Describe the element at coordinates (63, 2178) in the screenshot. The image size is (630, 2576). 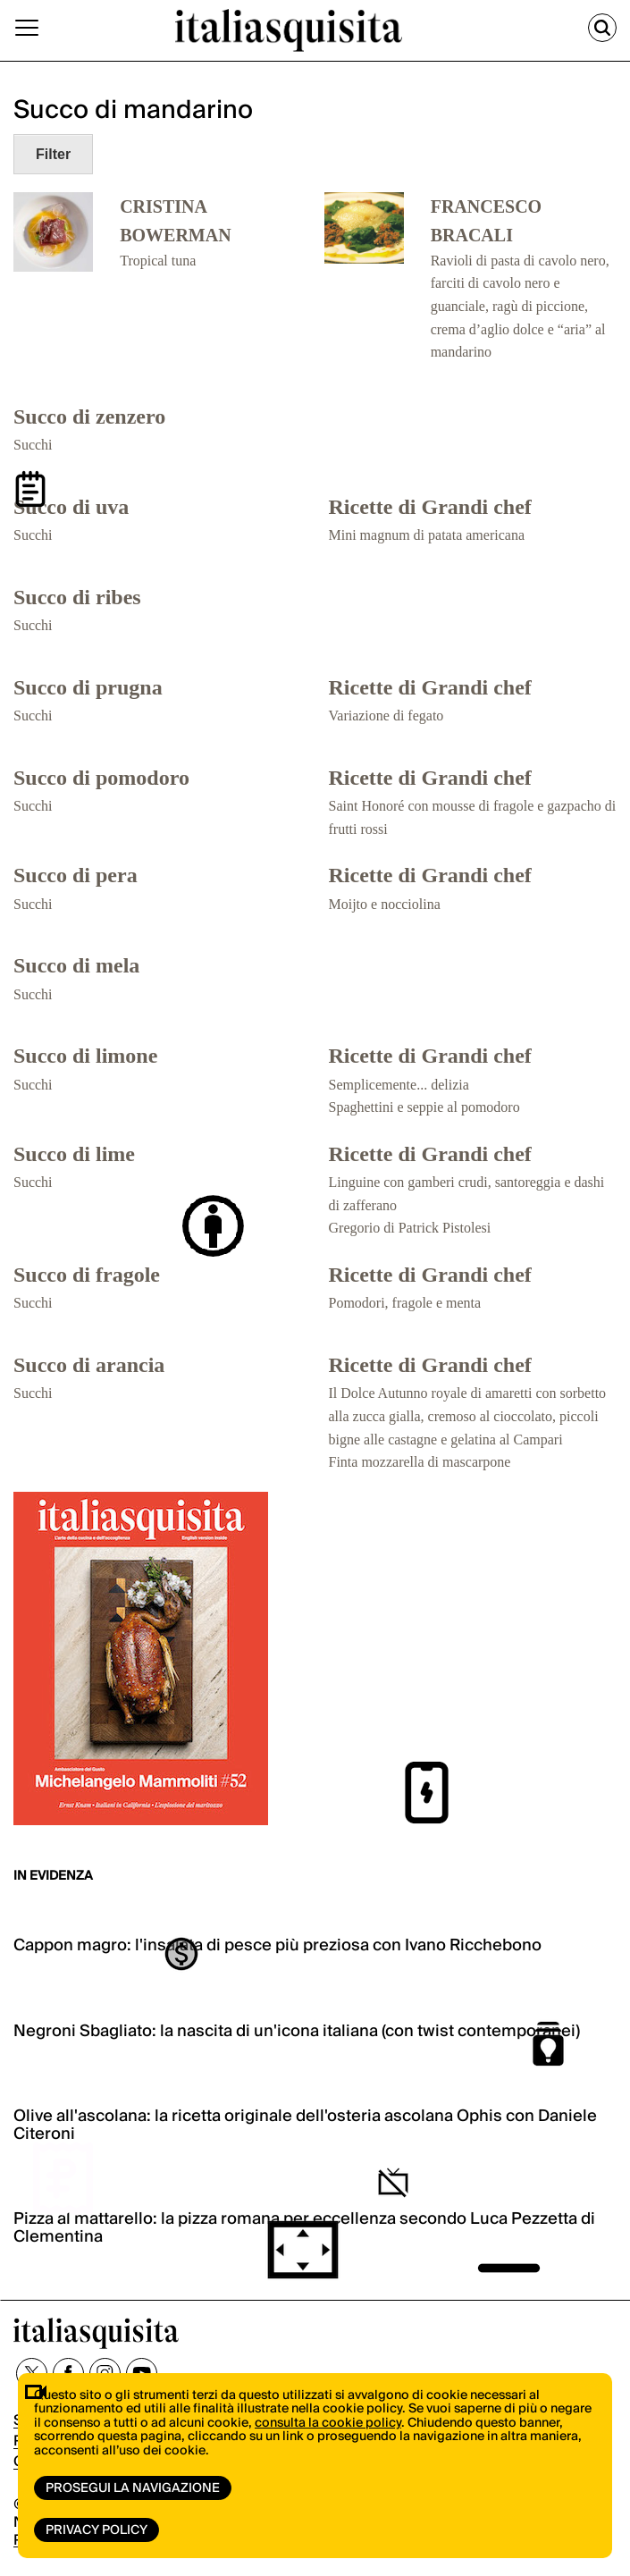
I see `view receipt or transaction in russian rubles` at that location.